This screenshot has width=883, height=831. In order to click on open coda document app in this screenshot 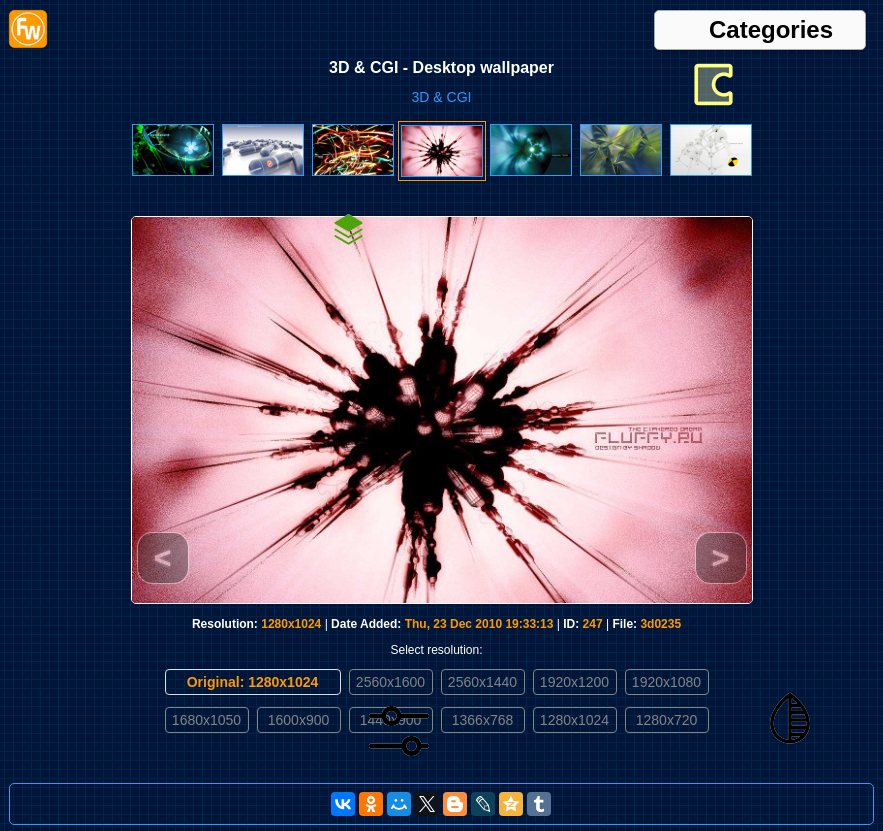, I will do `click(713, 84)`.